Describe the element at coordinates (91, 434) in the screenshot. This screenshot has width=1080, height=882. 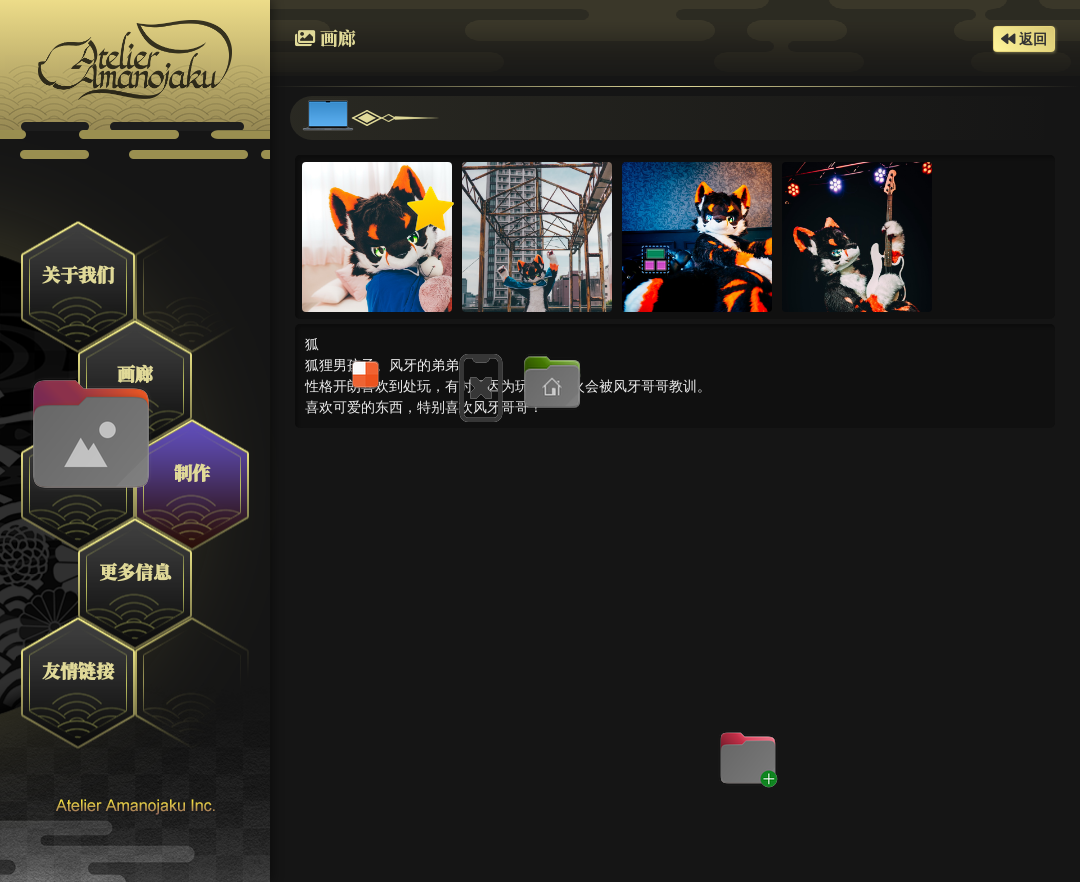
I see `open your pictures folder` at that location.